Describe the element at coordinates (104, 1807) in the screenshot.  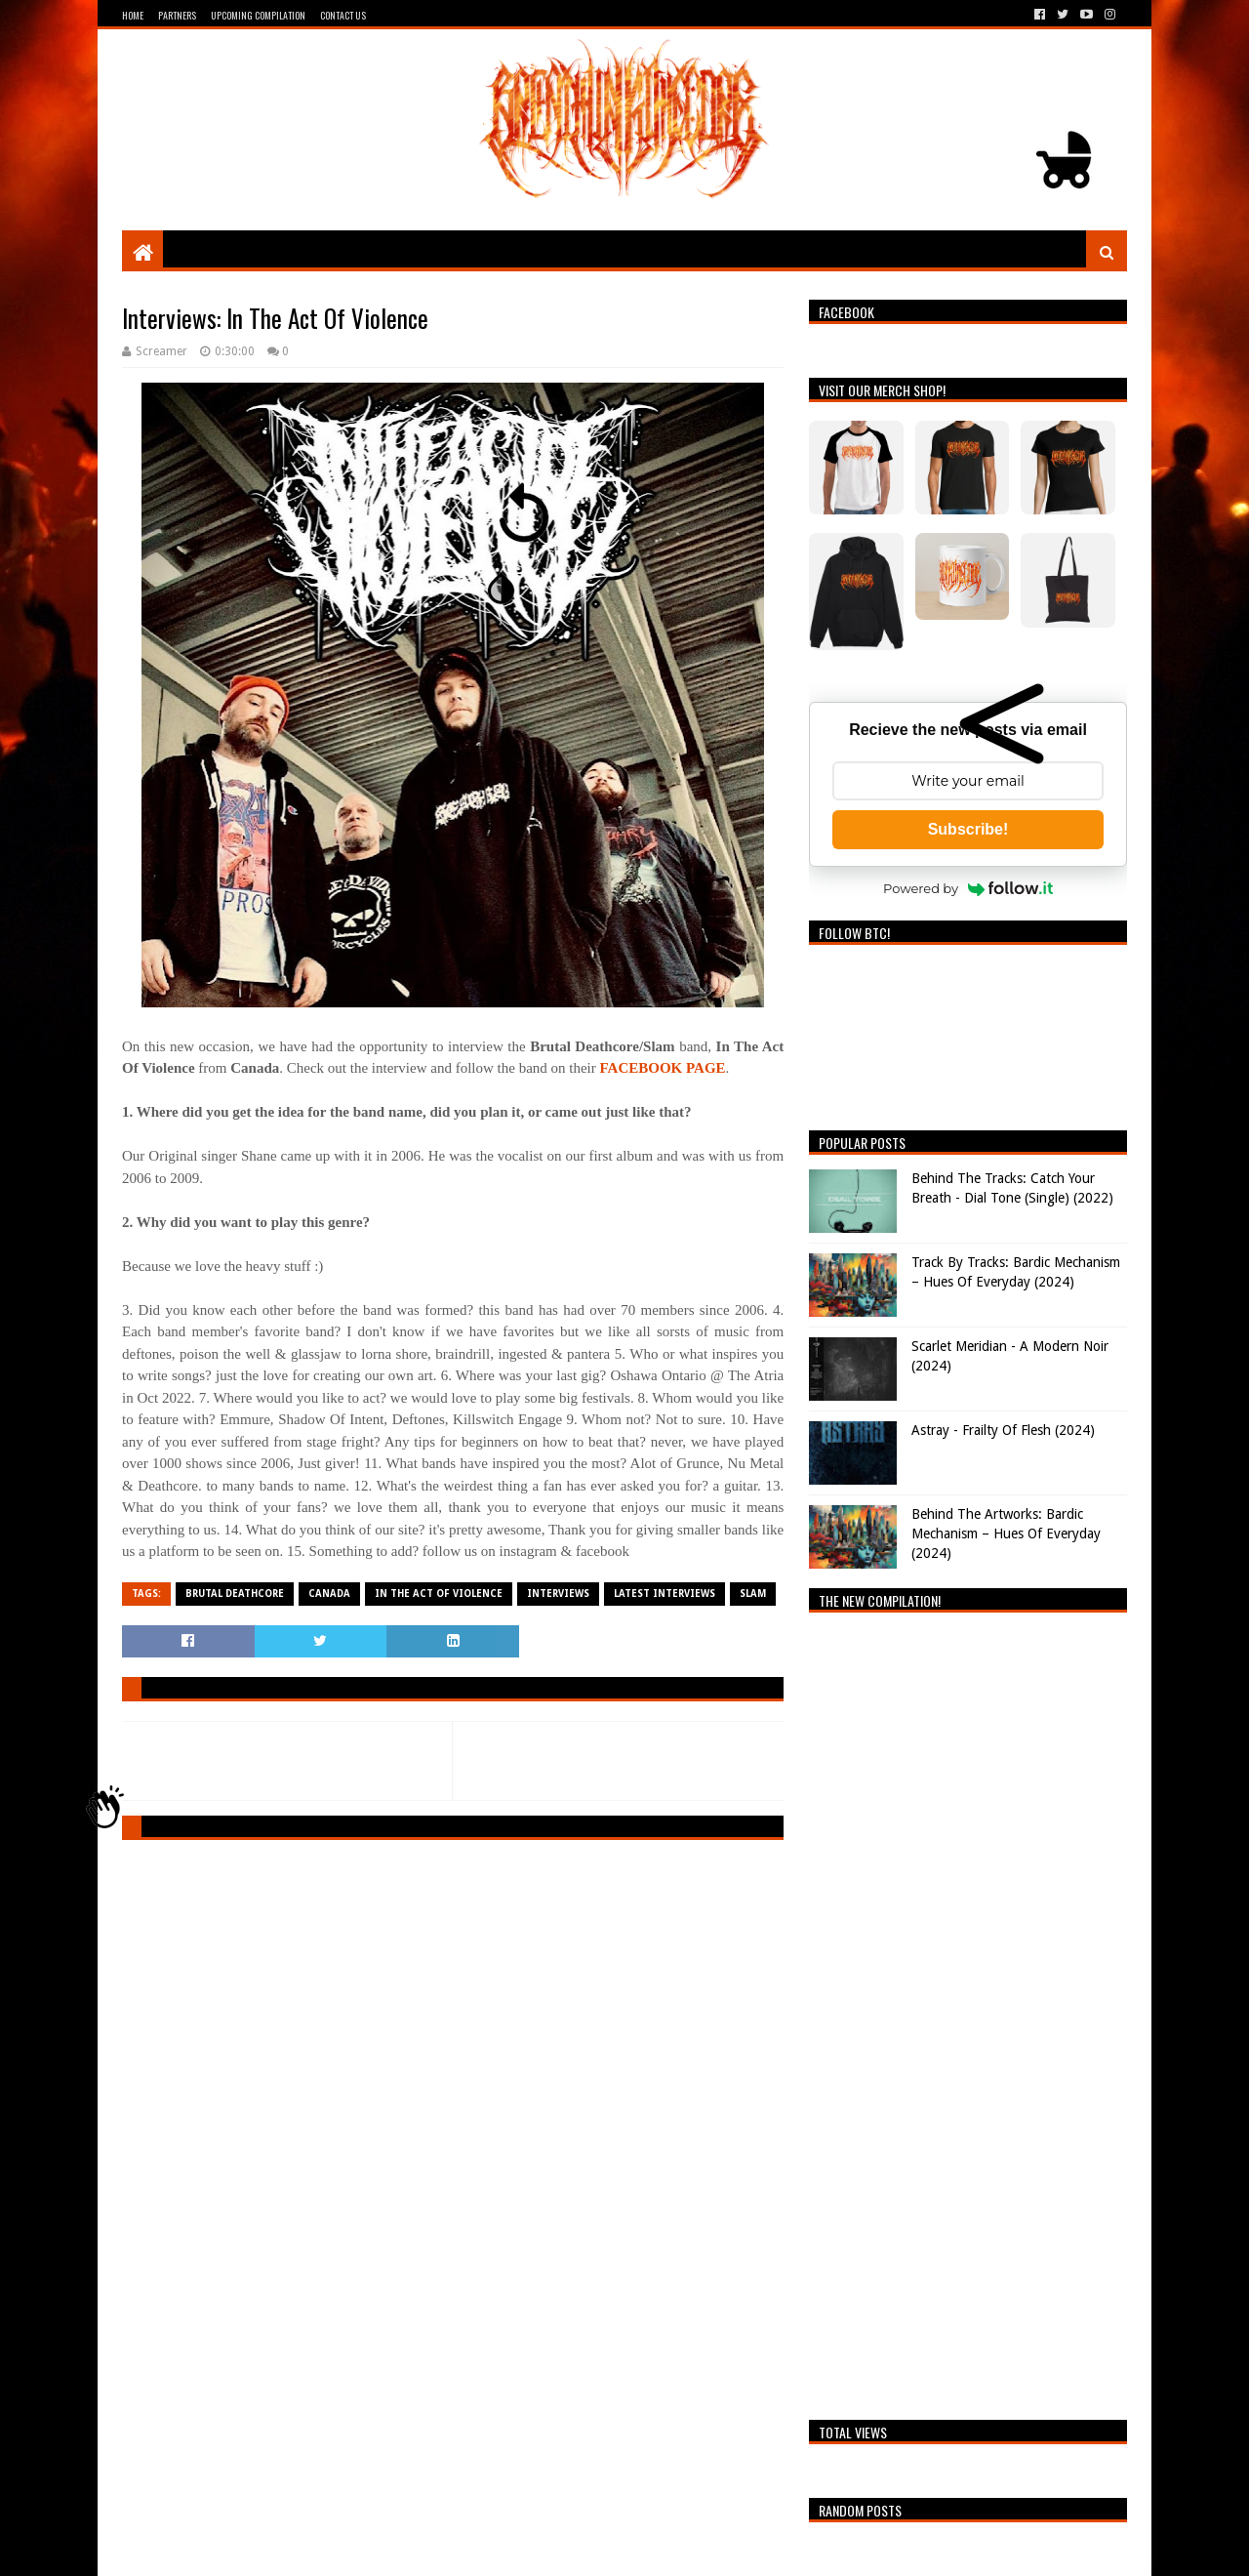
I see `applaud or react positively to content` at that location.